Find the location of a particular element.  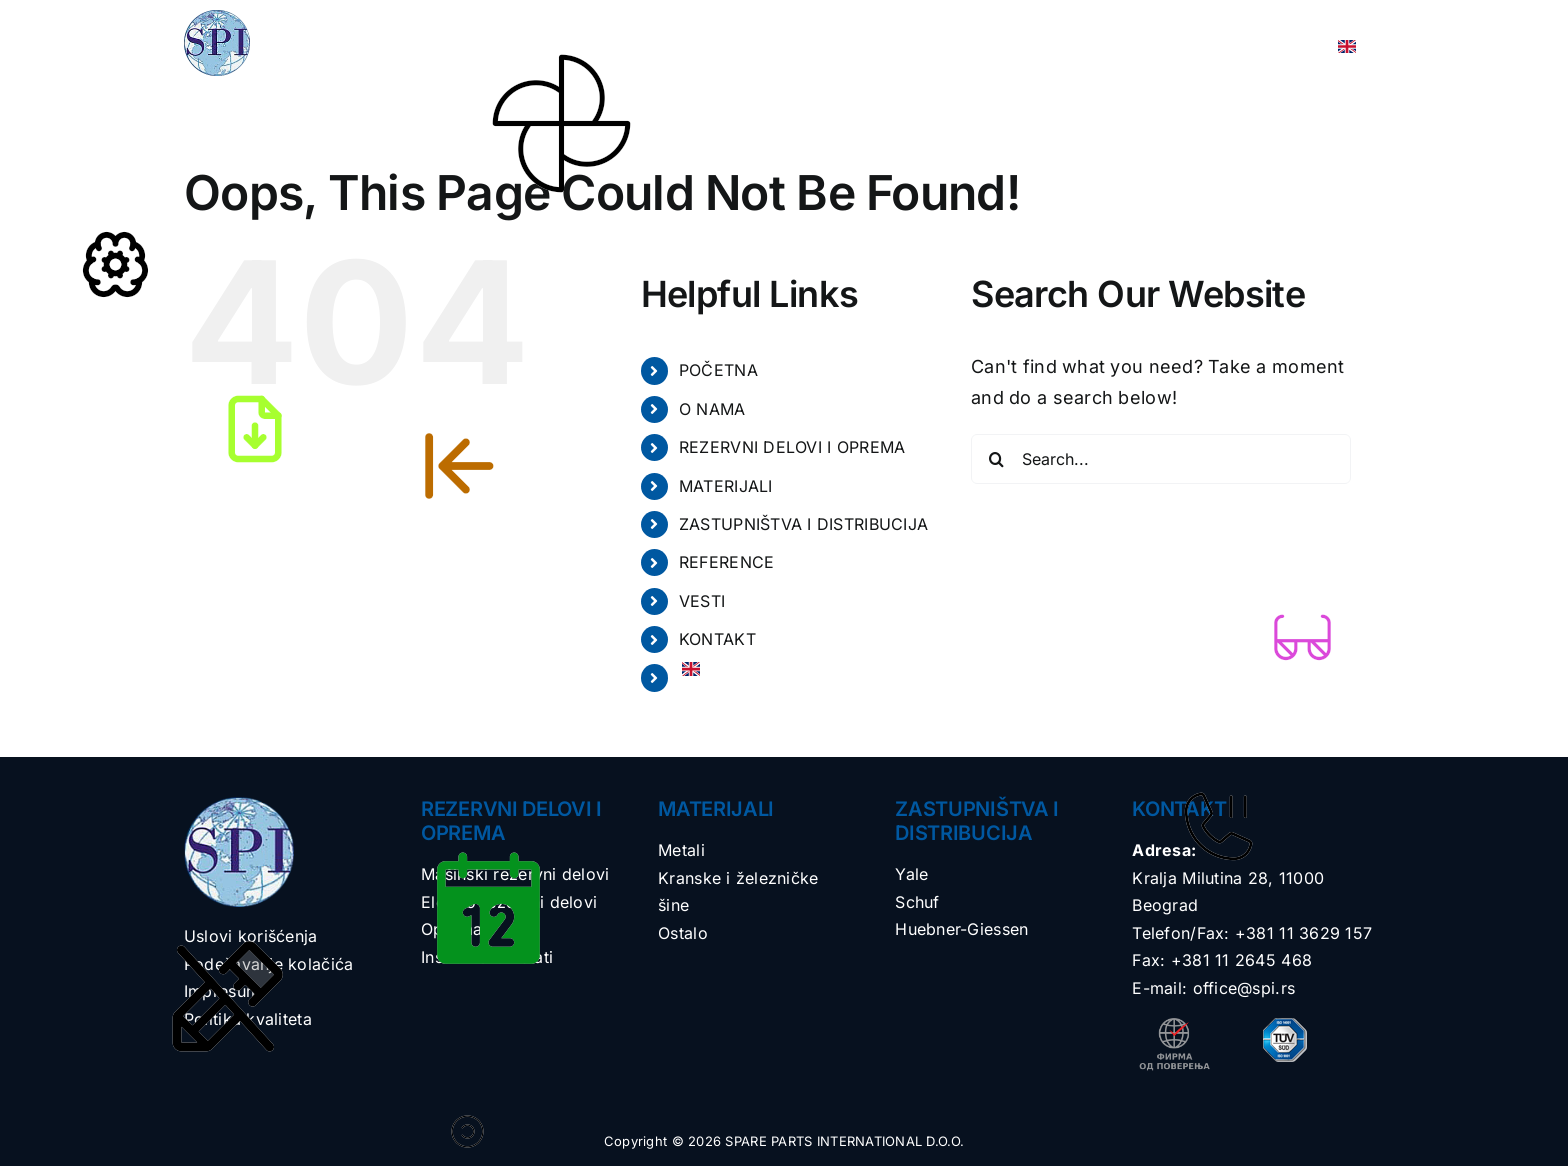

open google photos app is located at coordinates (561, 123).